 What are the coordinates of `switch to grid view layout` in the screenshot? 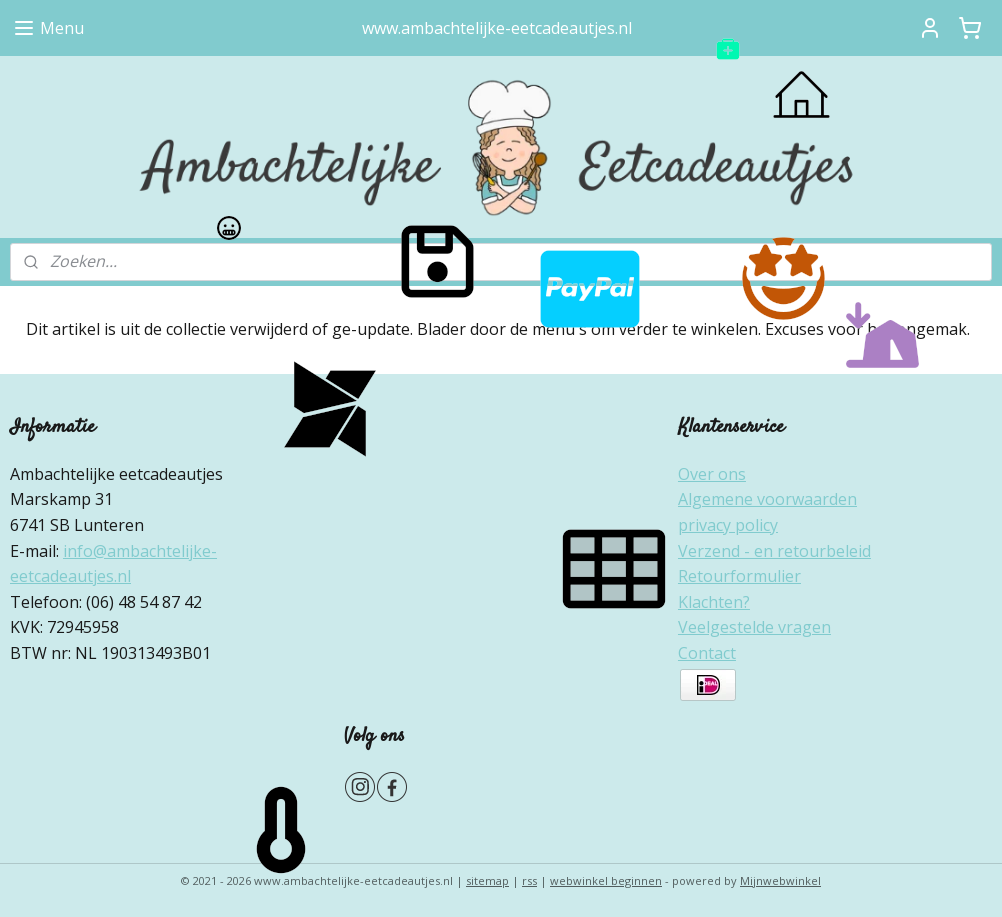 It's located at (614, 569).